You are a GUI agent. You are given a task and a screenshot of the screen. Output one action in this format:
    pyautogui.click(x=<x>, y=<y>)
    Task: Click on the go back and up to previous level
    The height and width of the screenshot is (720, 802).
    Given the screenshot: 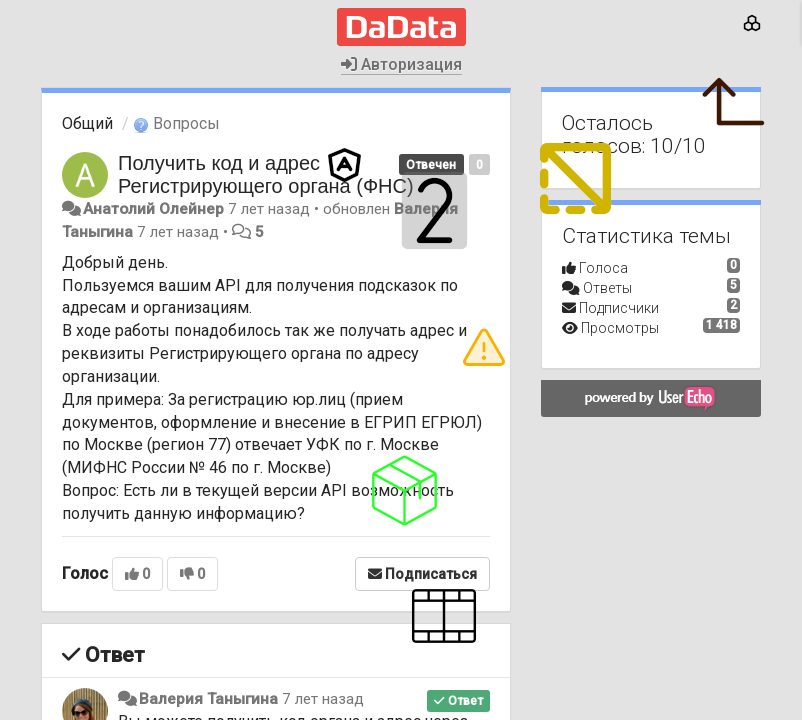 What is the action you would take?
    pyautogui.click(x=731, y=104)
    